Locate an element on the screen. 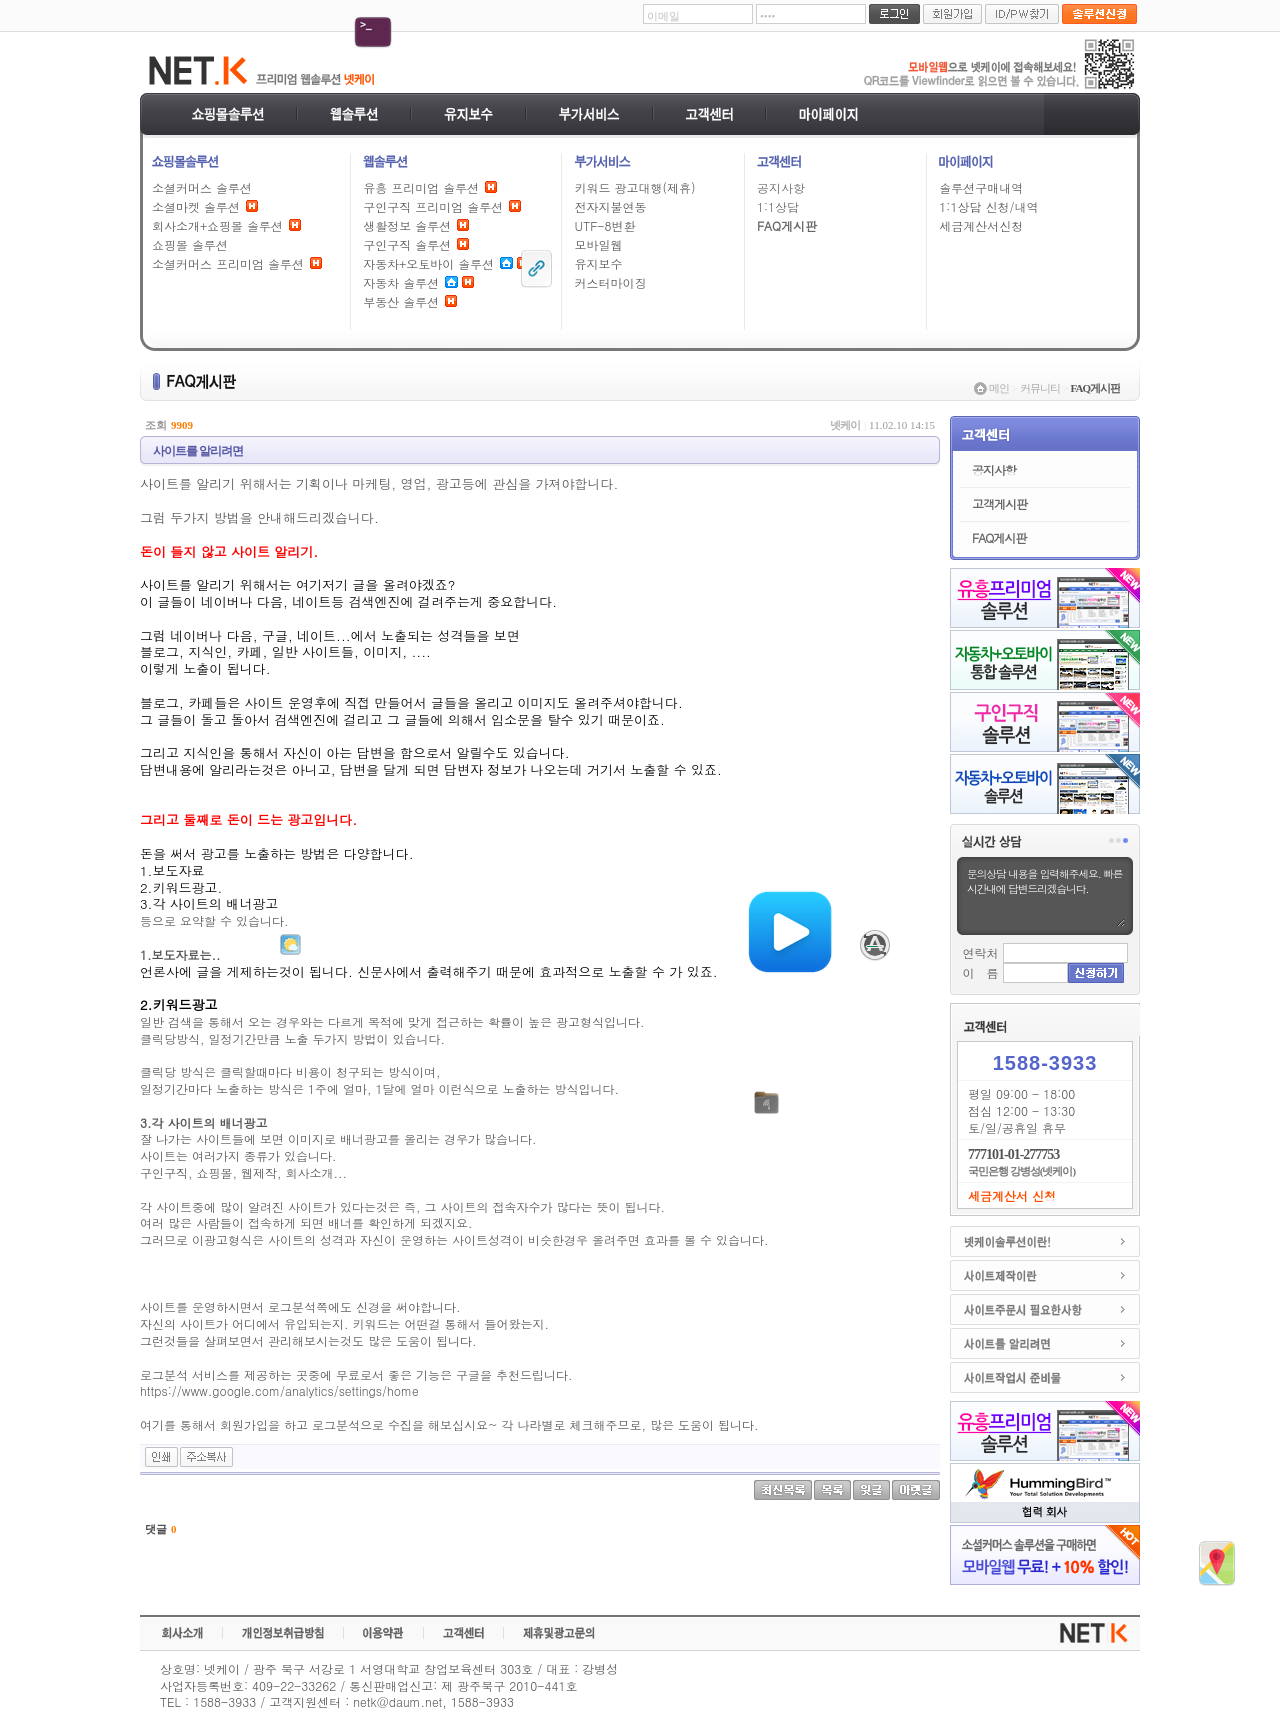 The width and height of the screenshot is (1280, 1731). open yesplaymusic app is located at coordinates (789, 932).